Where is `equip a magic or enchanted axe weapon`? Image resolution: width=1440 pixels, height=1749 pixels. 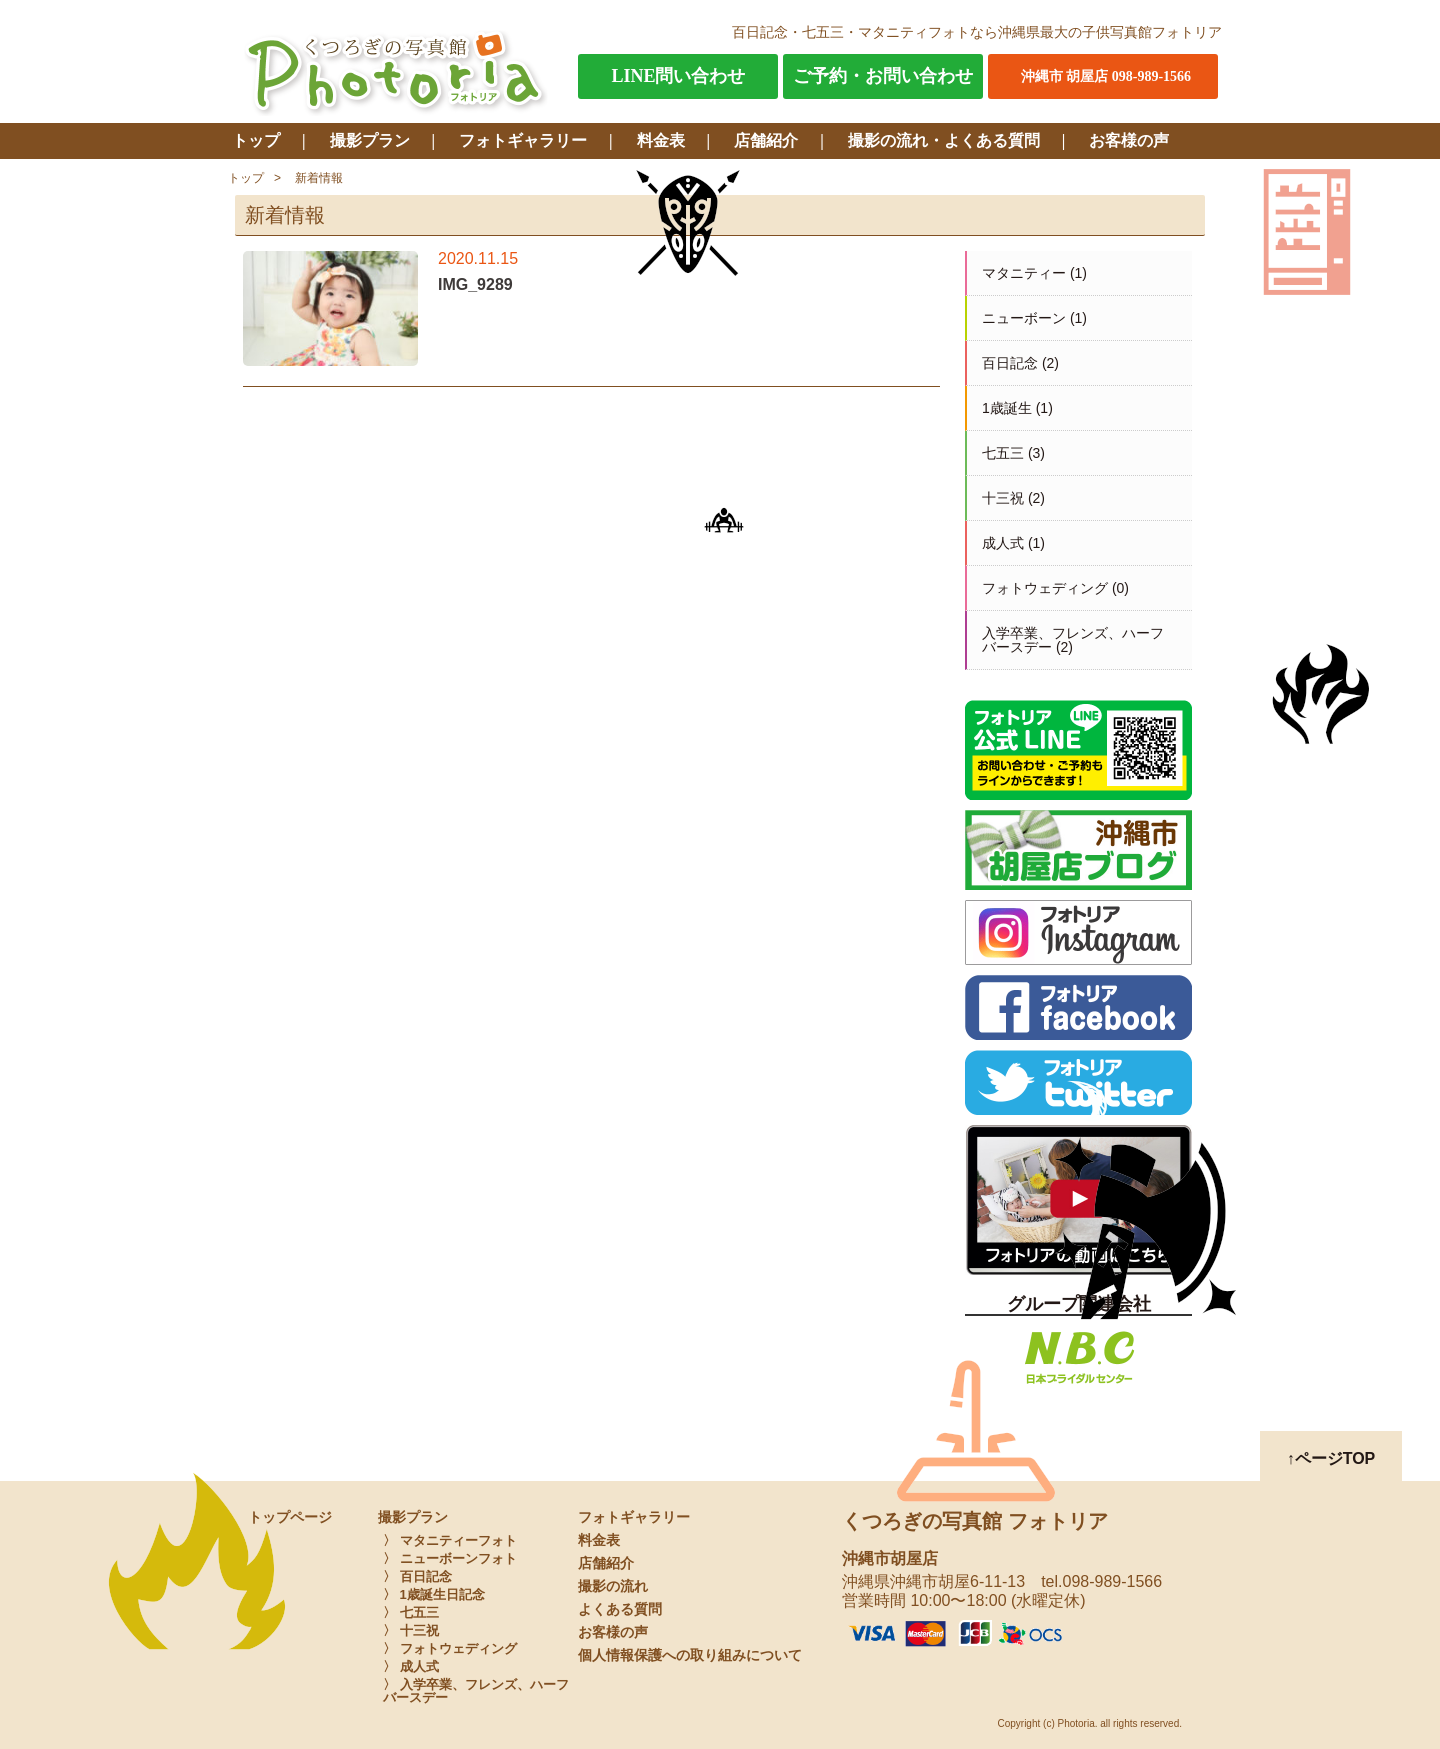
equip a magic or enchanted axe weapon is located at coordinates (1146, 1227).